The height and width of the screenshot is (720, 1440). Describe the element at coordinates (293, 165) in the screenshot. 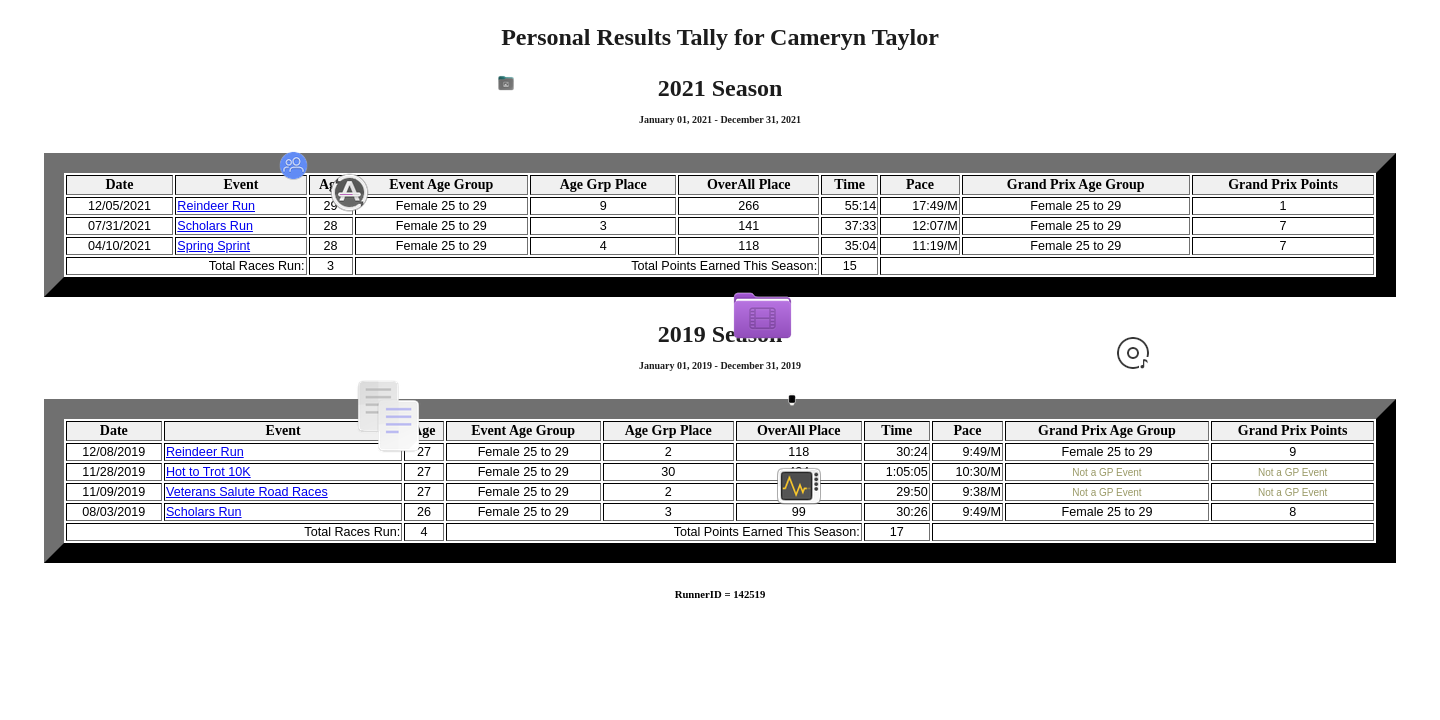

I see `manage user accounts and settings` at that location.